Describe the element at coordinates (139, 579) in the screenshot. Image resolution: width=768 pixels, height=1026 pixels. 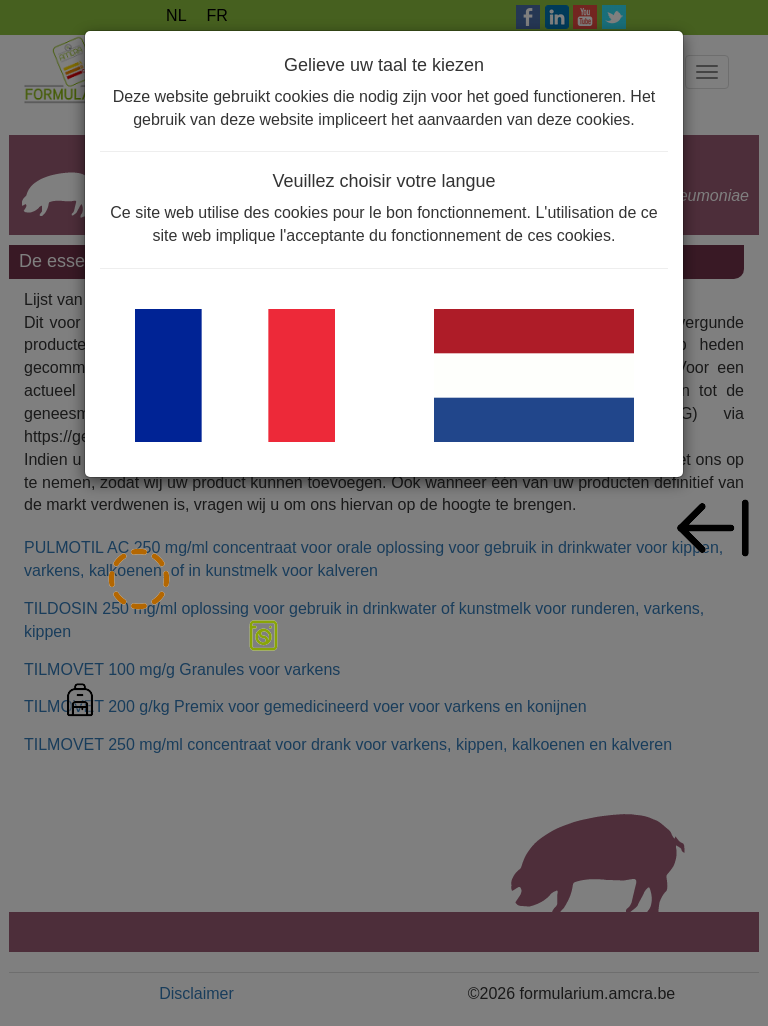
I see `indicates a pending or in-progress state` at that location.